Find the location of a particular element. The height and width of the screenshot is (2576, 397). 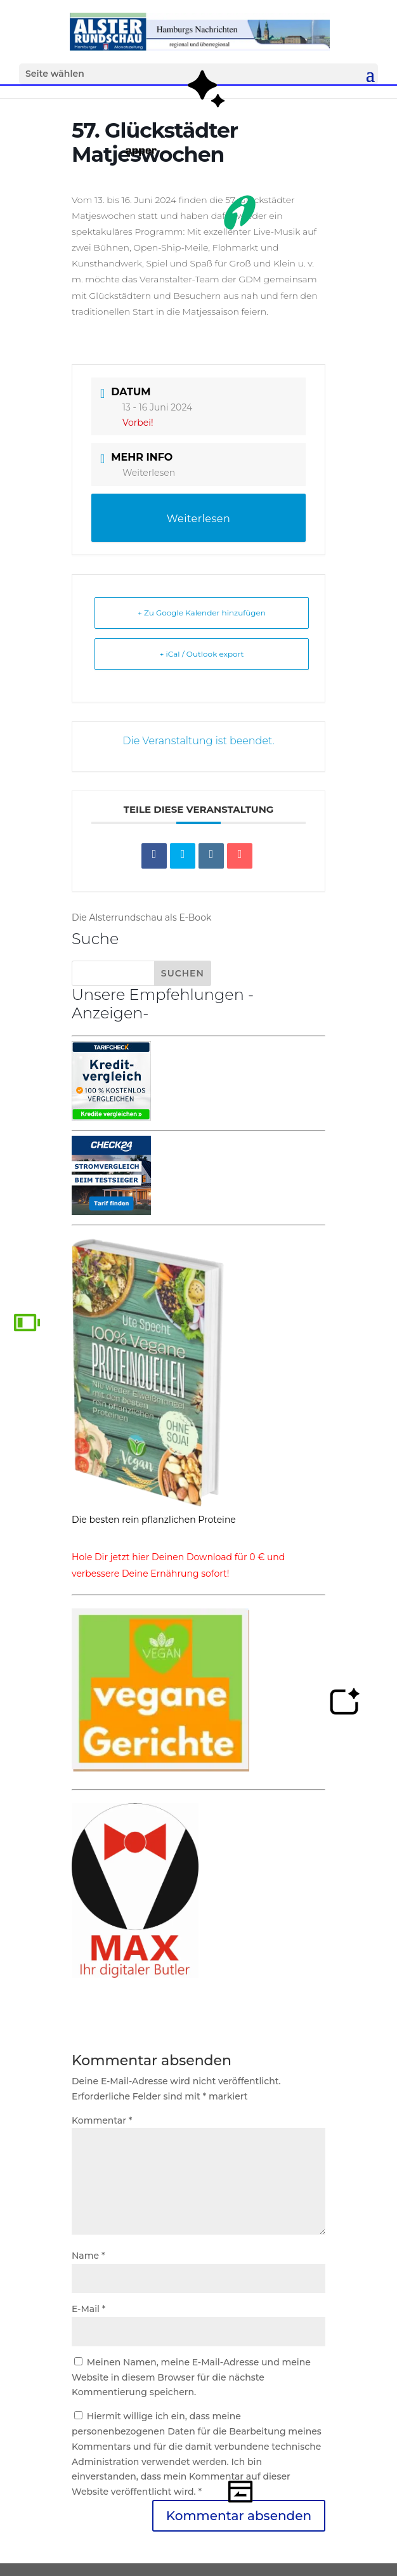

generate content using AI is located at coordinates (344, 1702).